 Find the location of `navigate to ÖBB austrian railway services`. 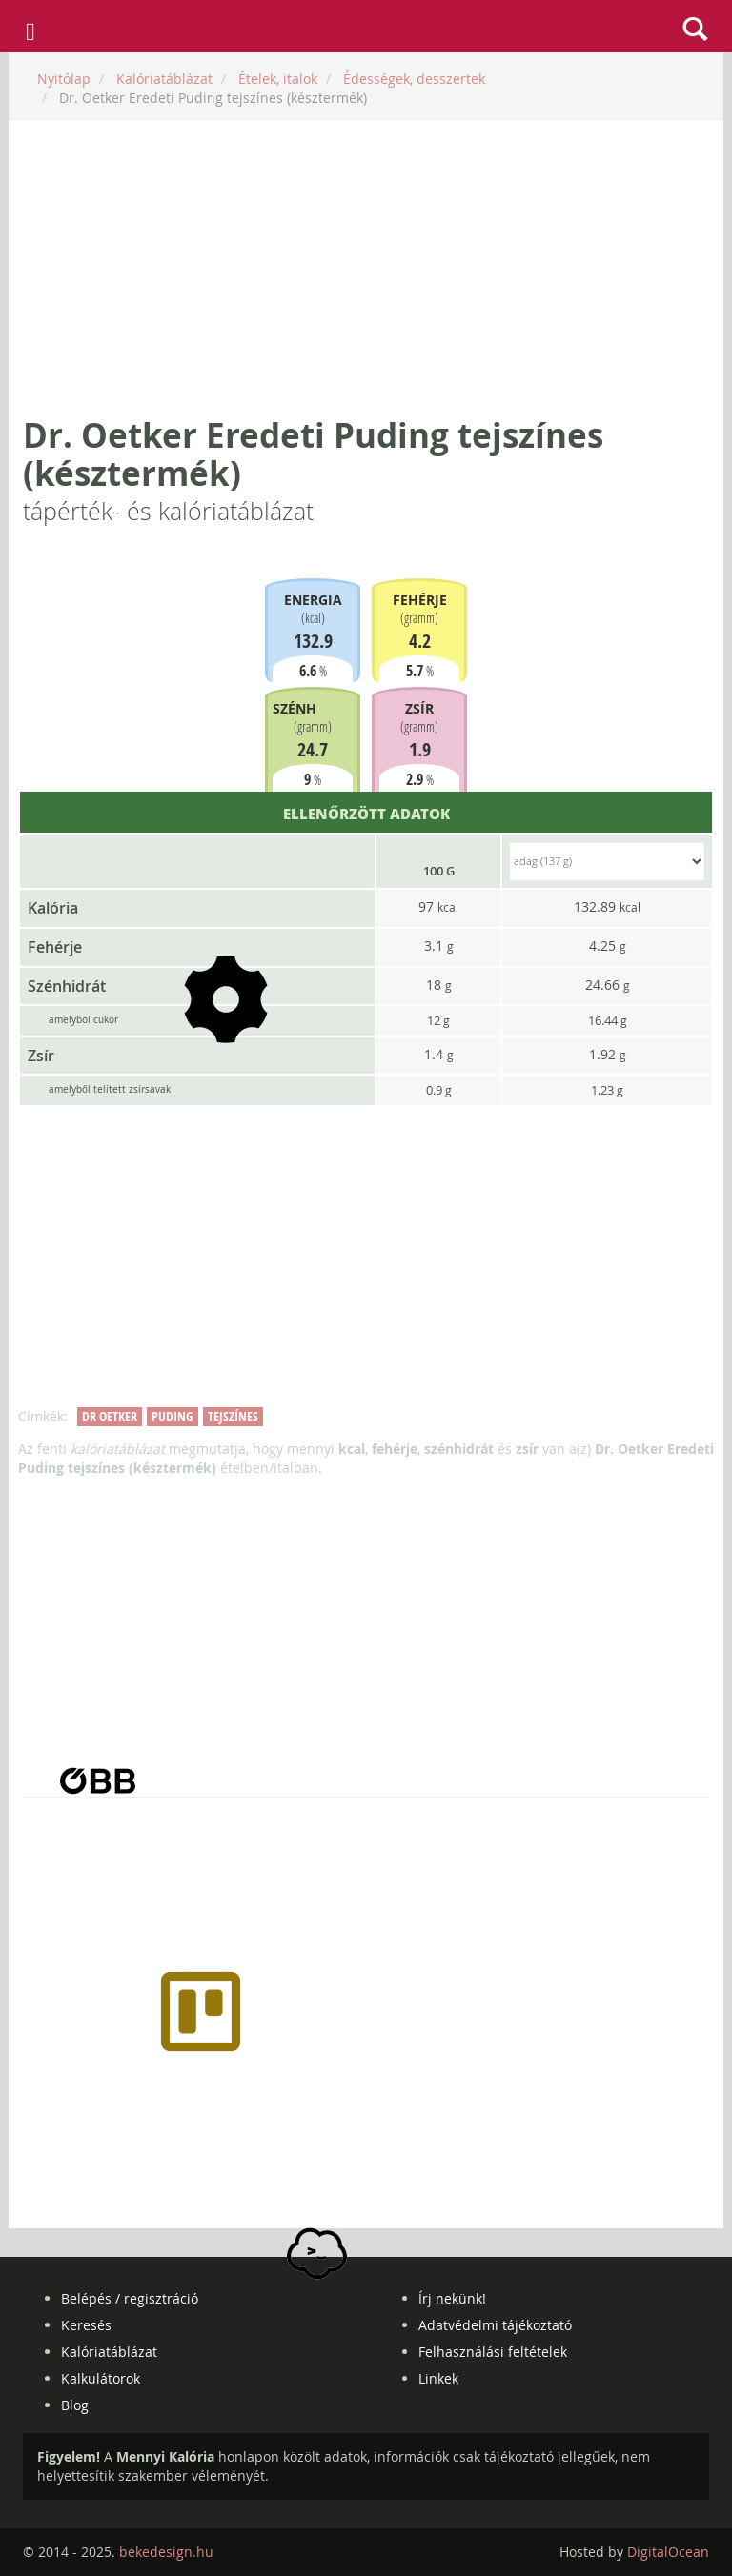

navigate to ÖBB austrian railway services is located at coordinates (97, 1781).